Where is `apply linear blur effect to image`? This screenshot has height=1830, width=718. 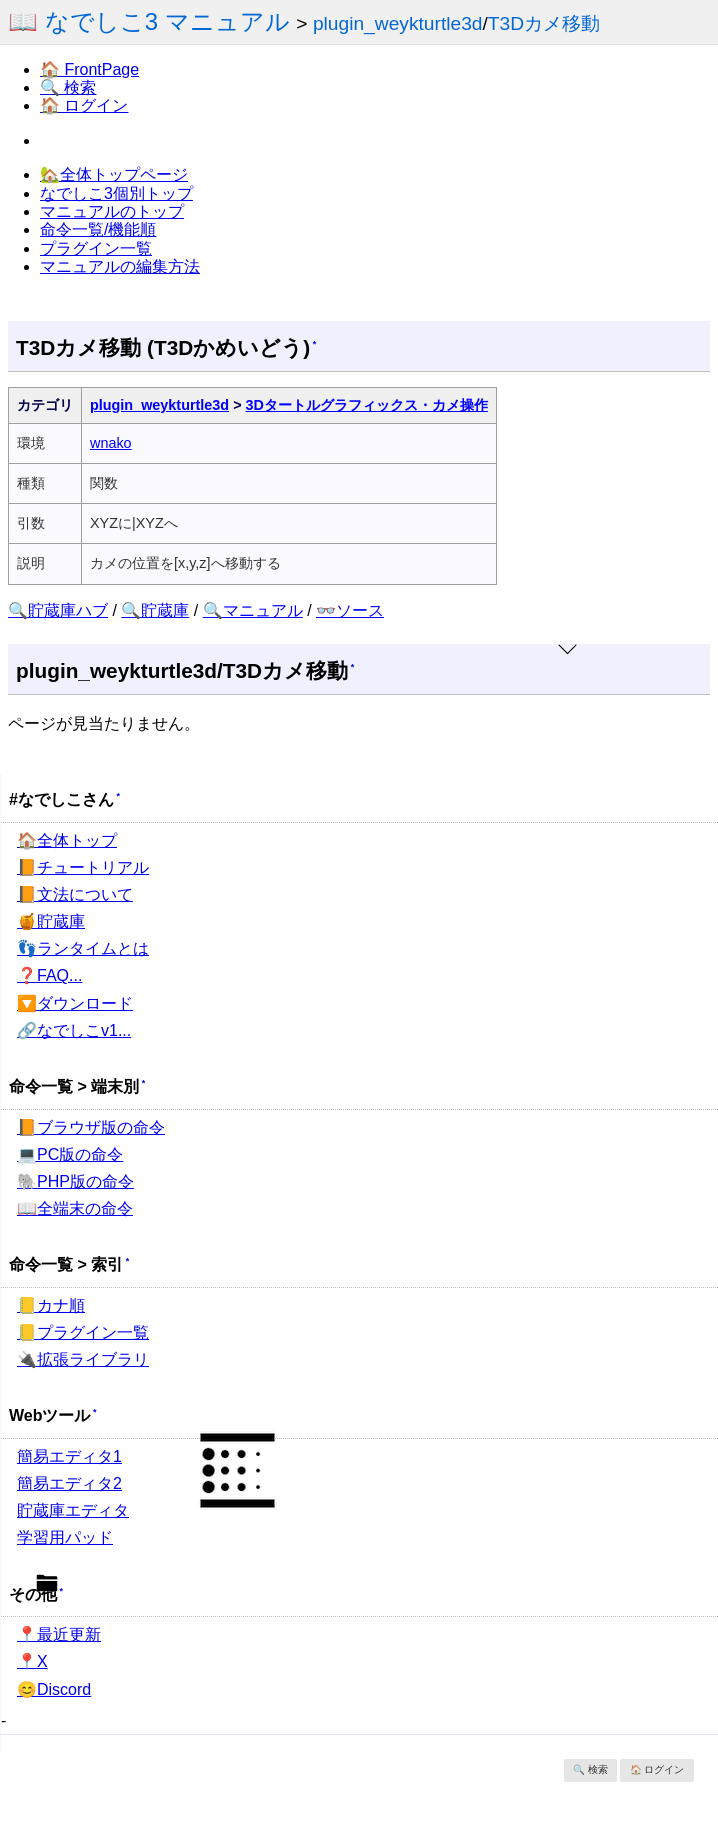
apply linear blur effect to image is located at coordinates (237, 1470).